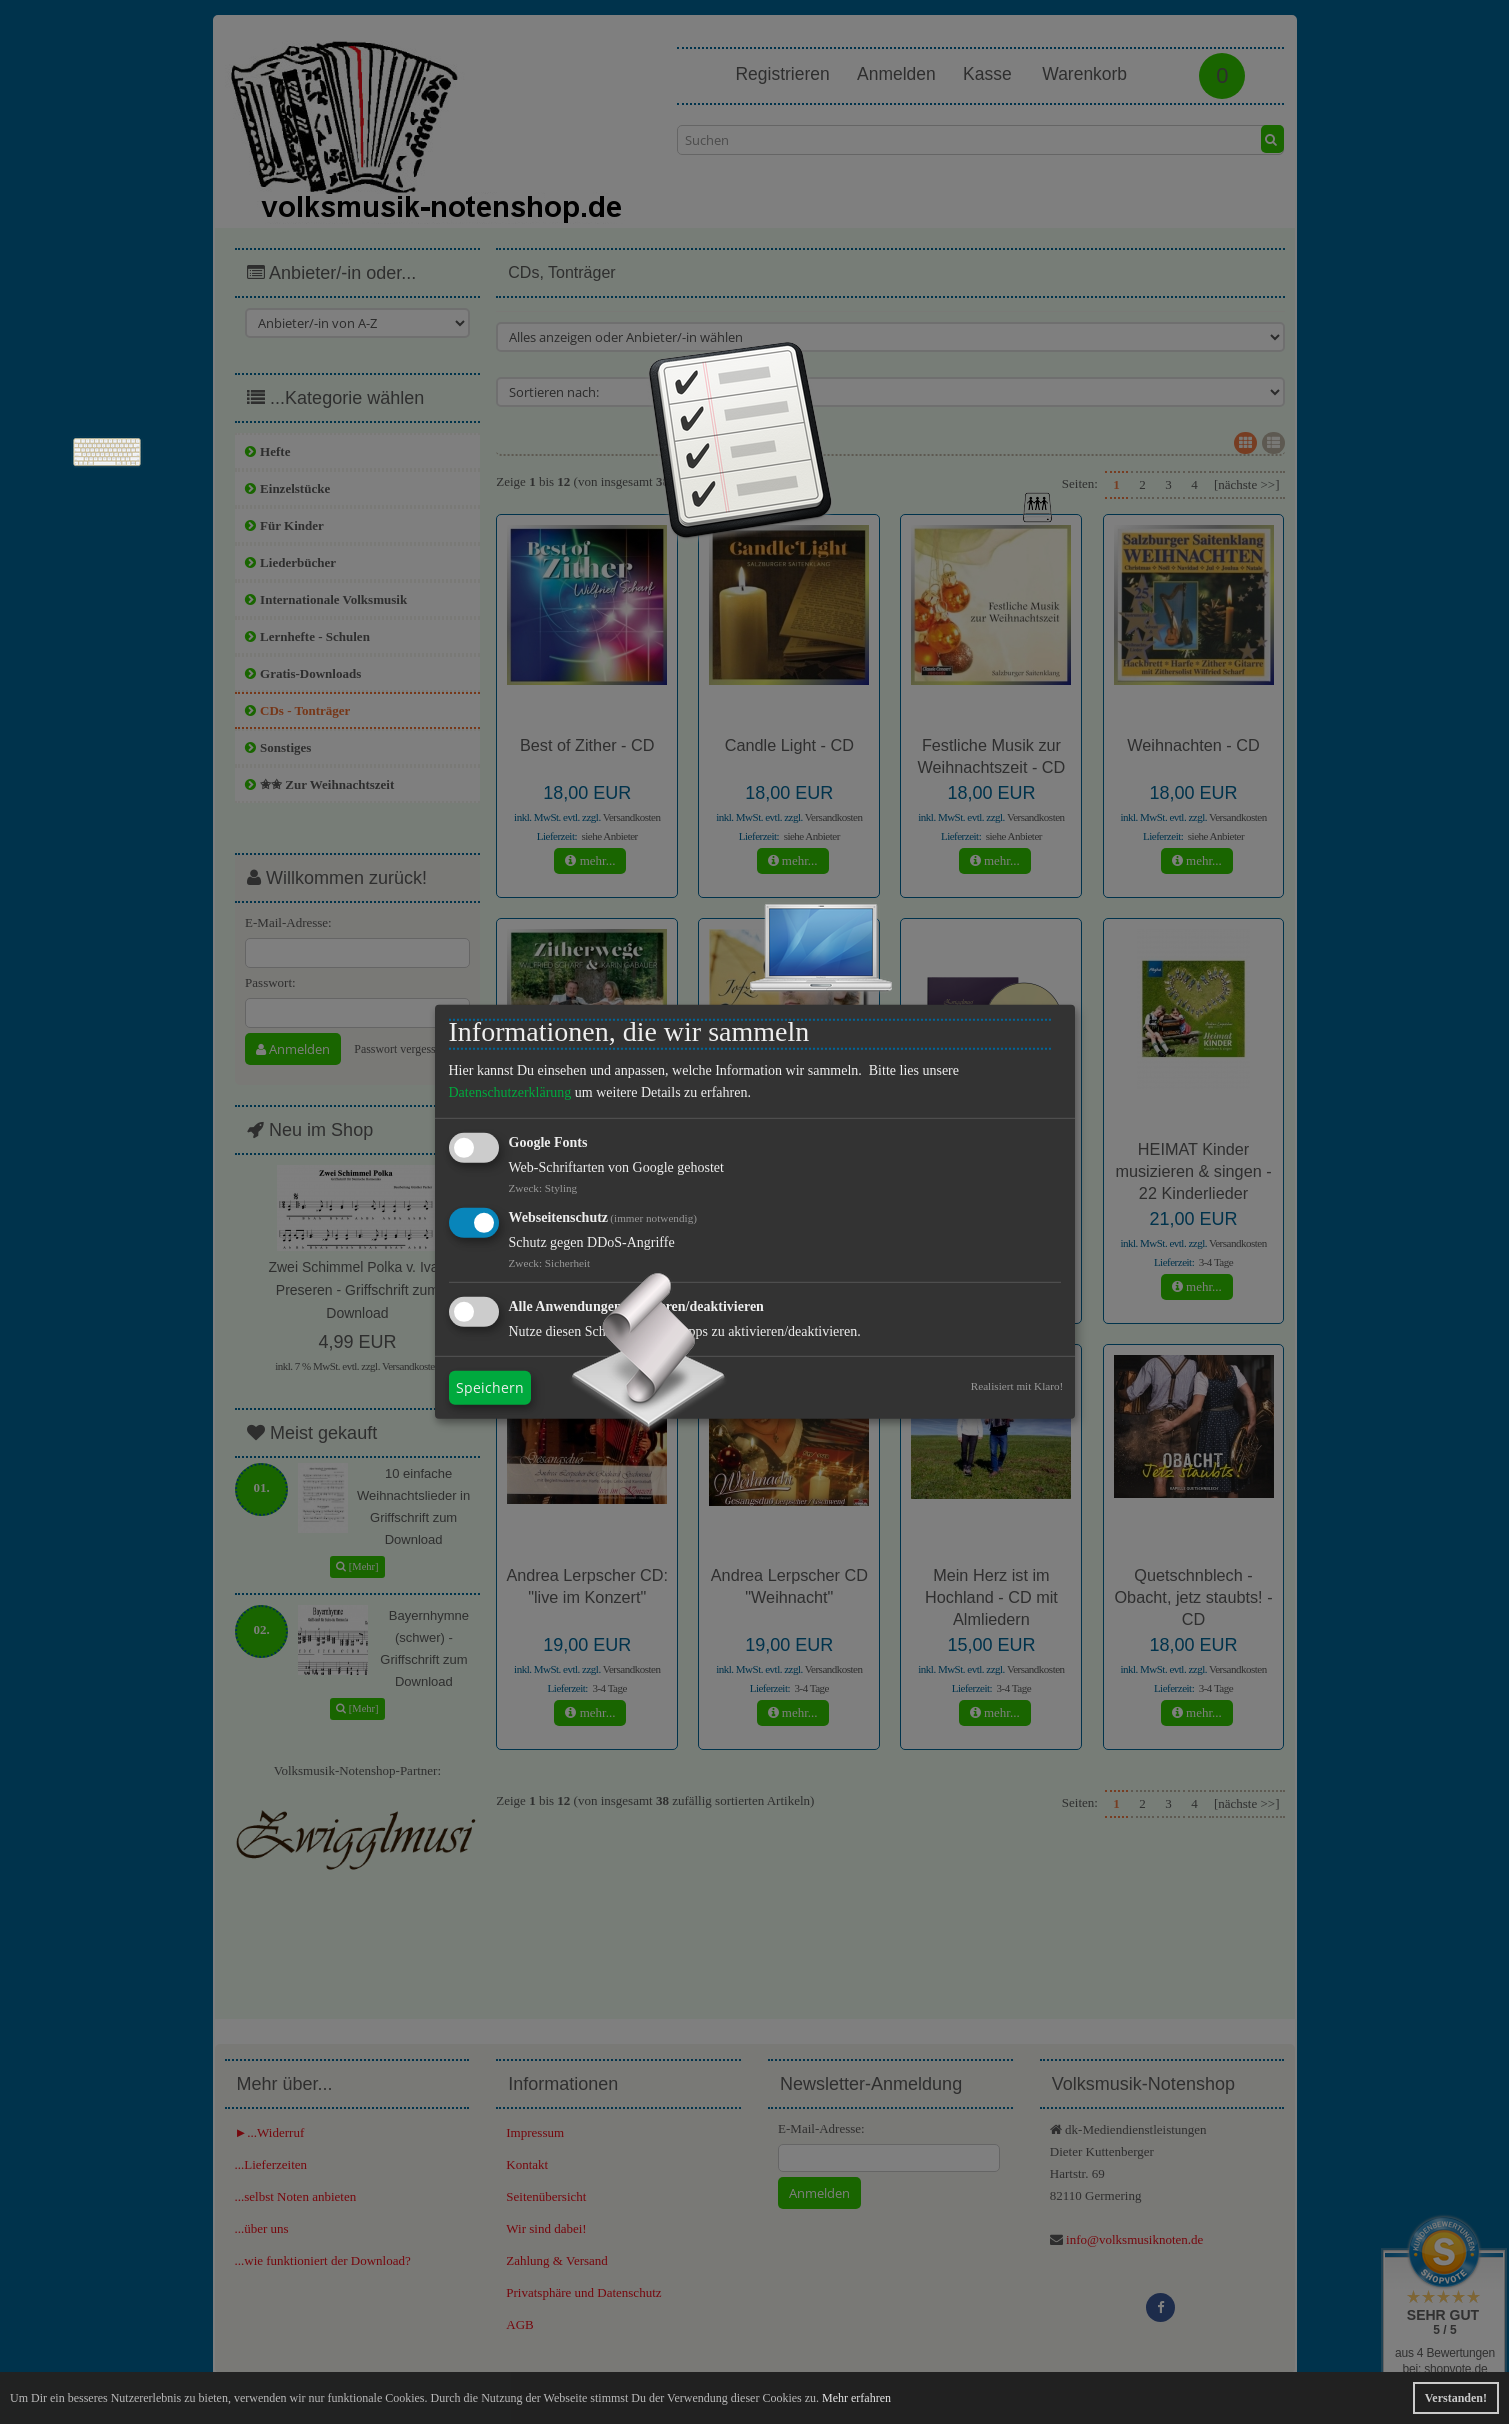 Image resolution: width=1509 pixels, height=2424 pixels. What do you see at coordinates (1037, 507) in the screenshot?
I see `access a shared network drive` at bounding box center [1037, 507].